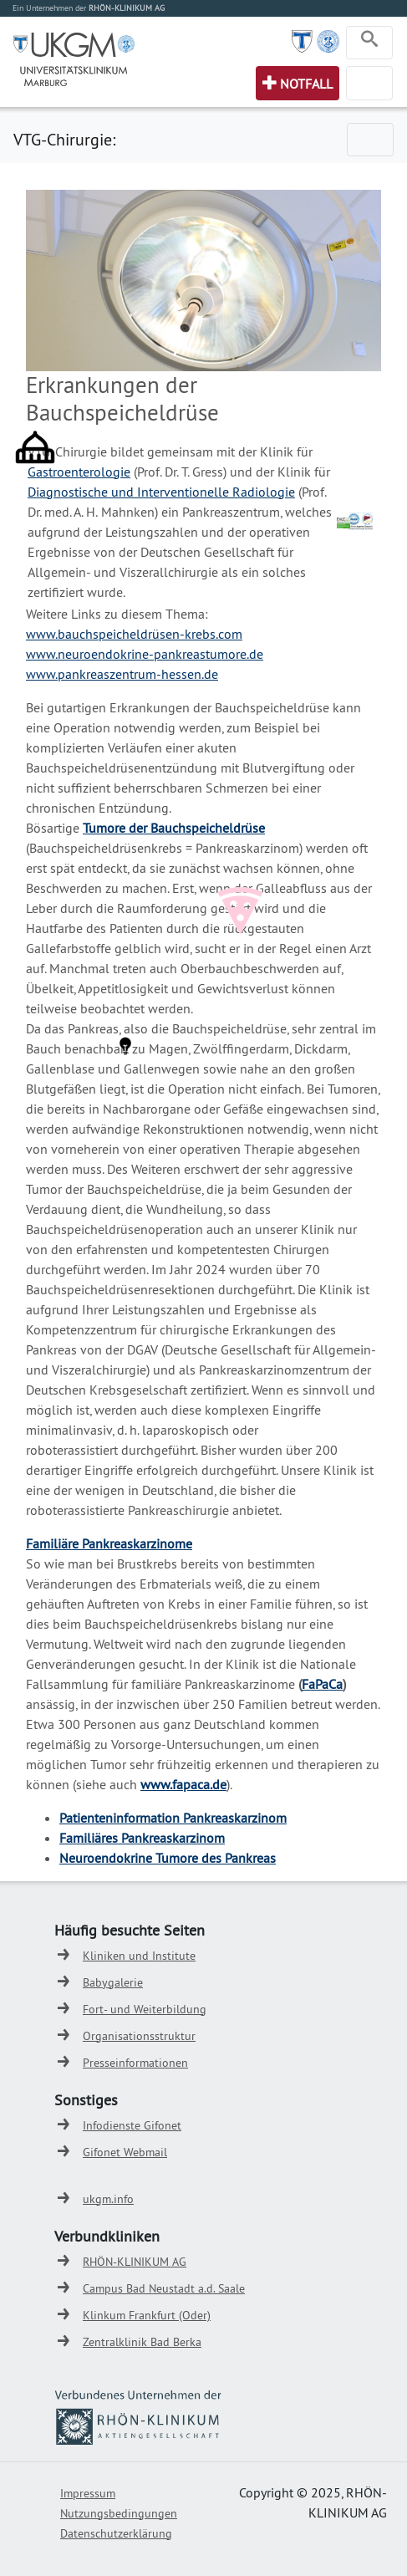 The height and width of the screenshot is (2576, 407). Describe the element at coordinates (240, 911) in the screenshot. I see `order food or access food delivery` at that location.